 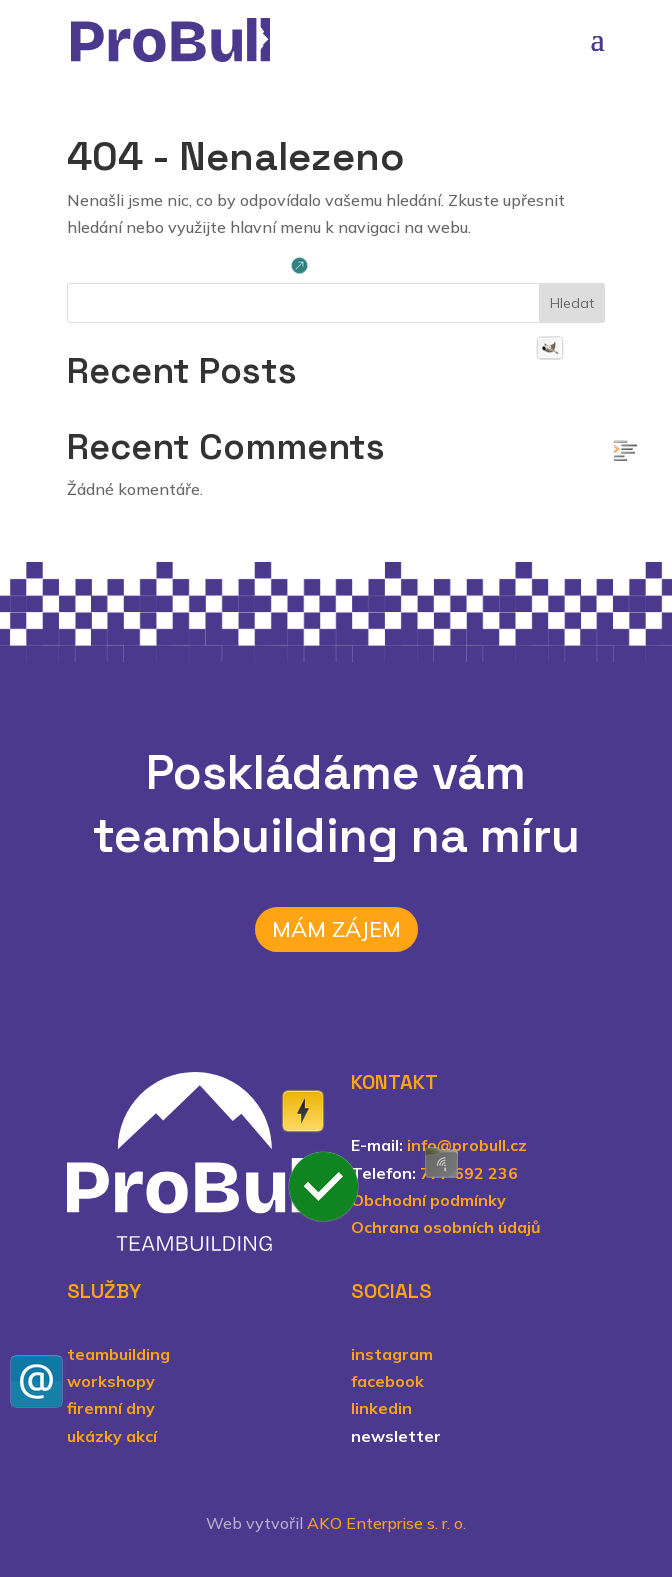 I want to click on open power management settings, so click(x=303, y=1111).